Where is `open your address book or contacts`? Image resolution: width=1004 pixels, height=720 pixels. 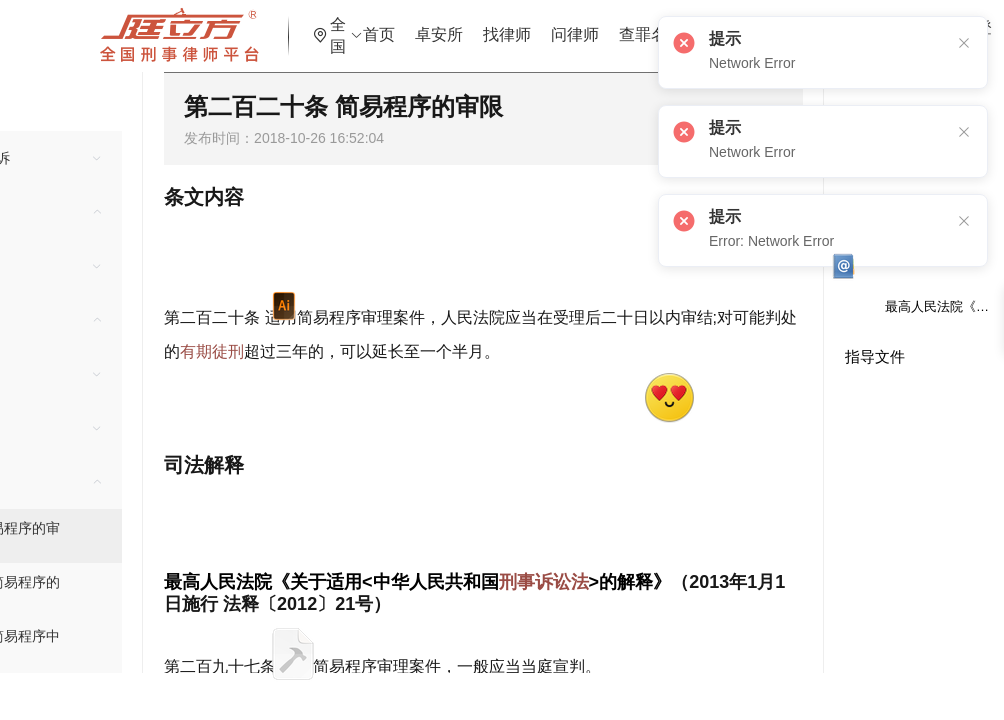
open your address book or contacts is located at coordinates (843, 267).